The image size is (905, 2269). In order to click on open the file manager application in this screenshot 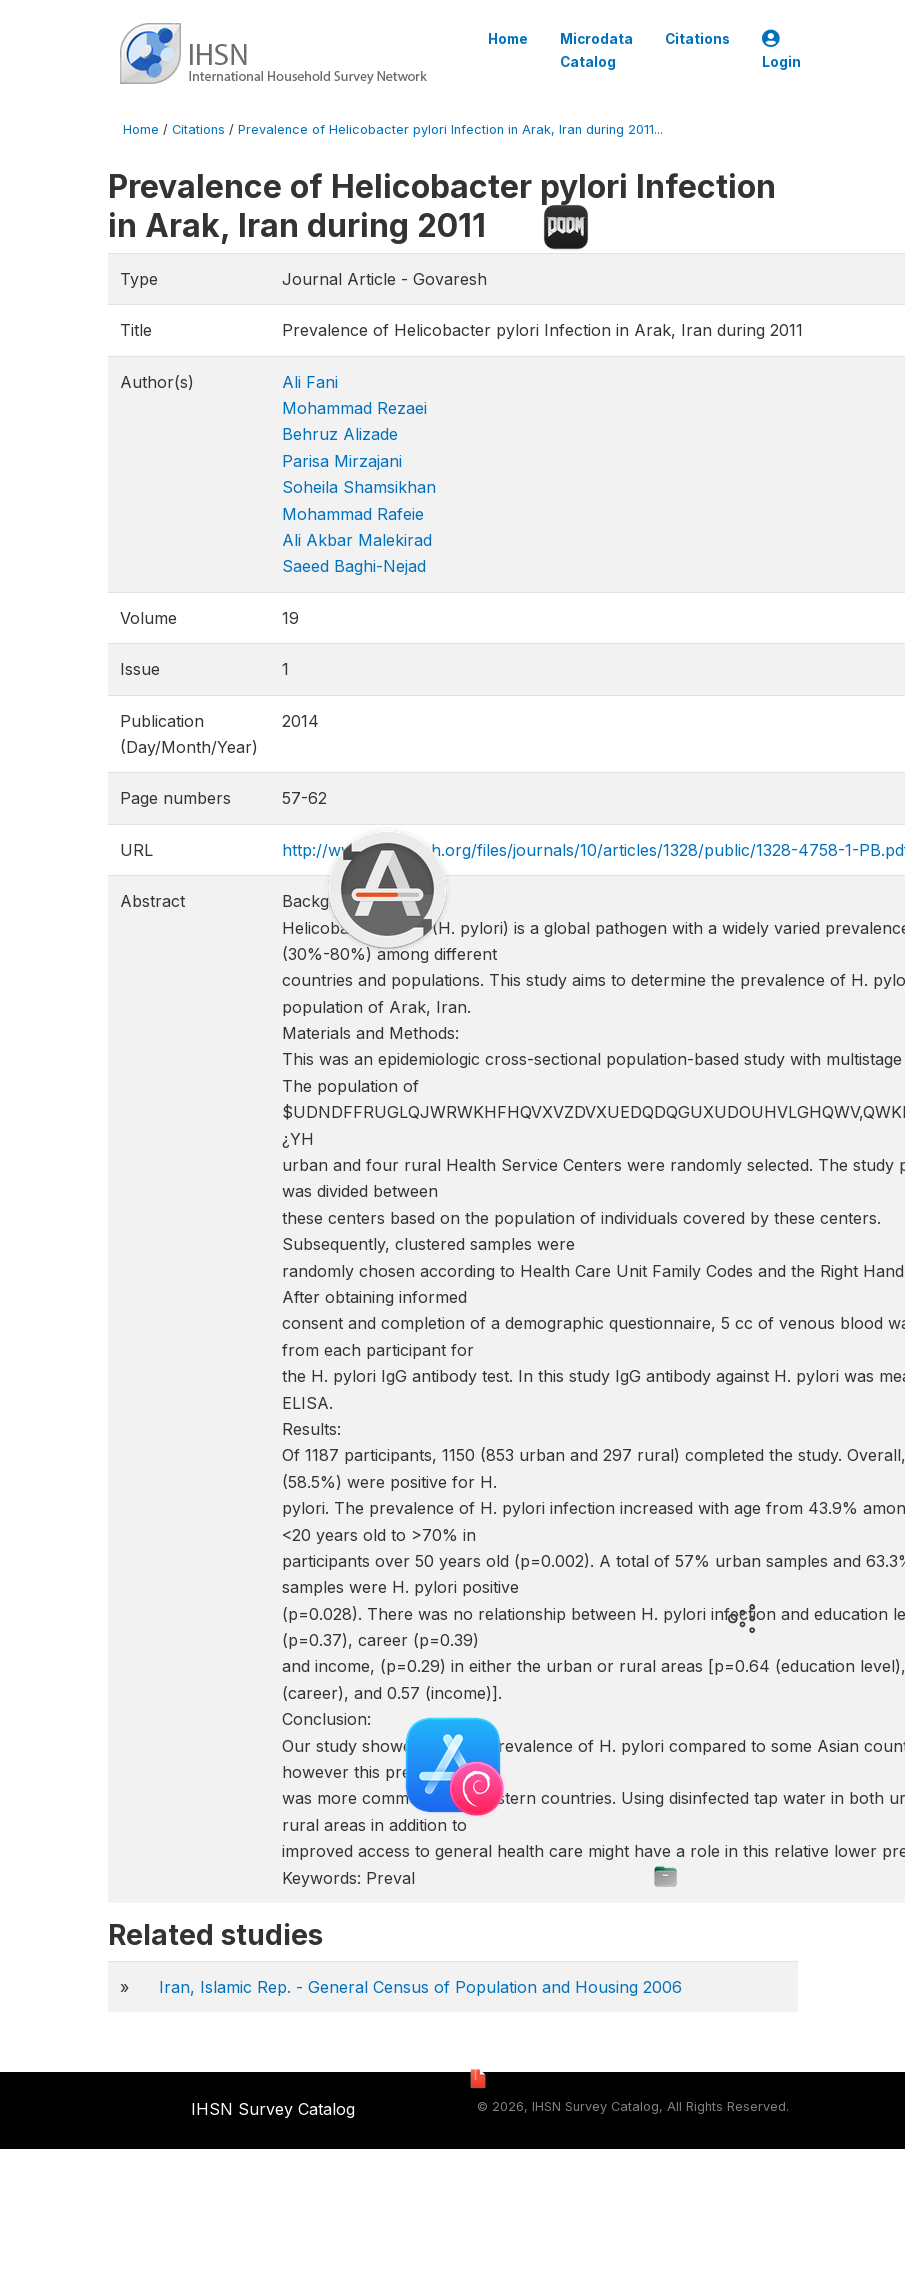, I will do `click(665, 1876)`.